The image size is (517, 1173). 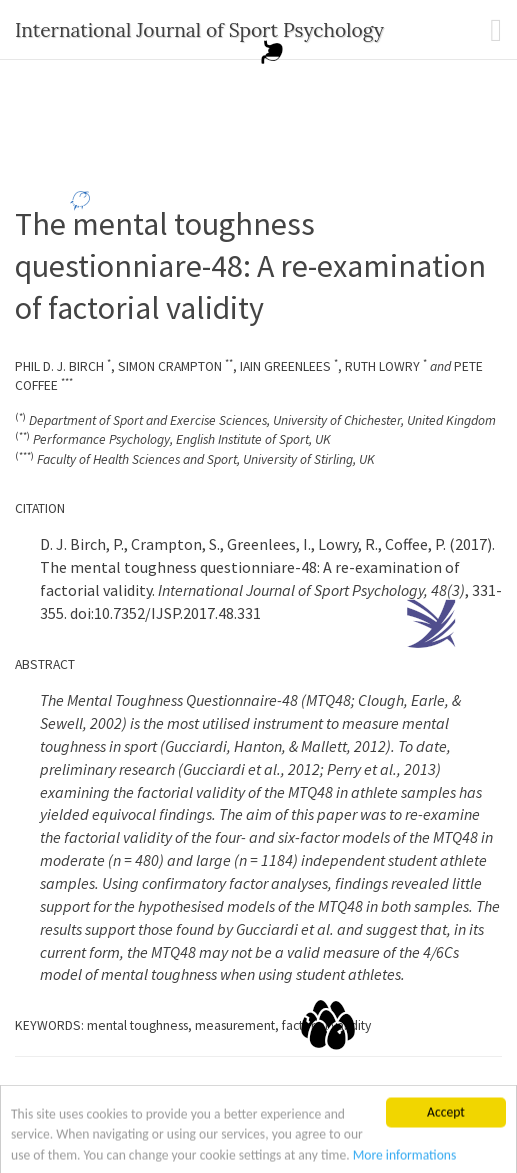 I want to click on view digestive health information, so click(x=272, y=52).